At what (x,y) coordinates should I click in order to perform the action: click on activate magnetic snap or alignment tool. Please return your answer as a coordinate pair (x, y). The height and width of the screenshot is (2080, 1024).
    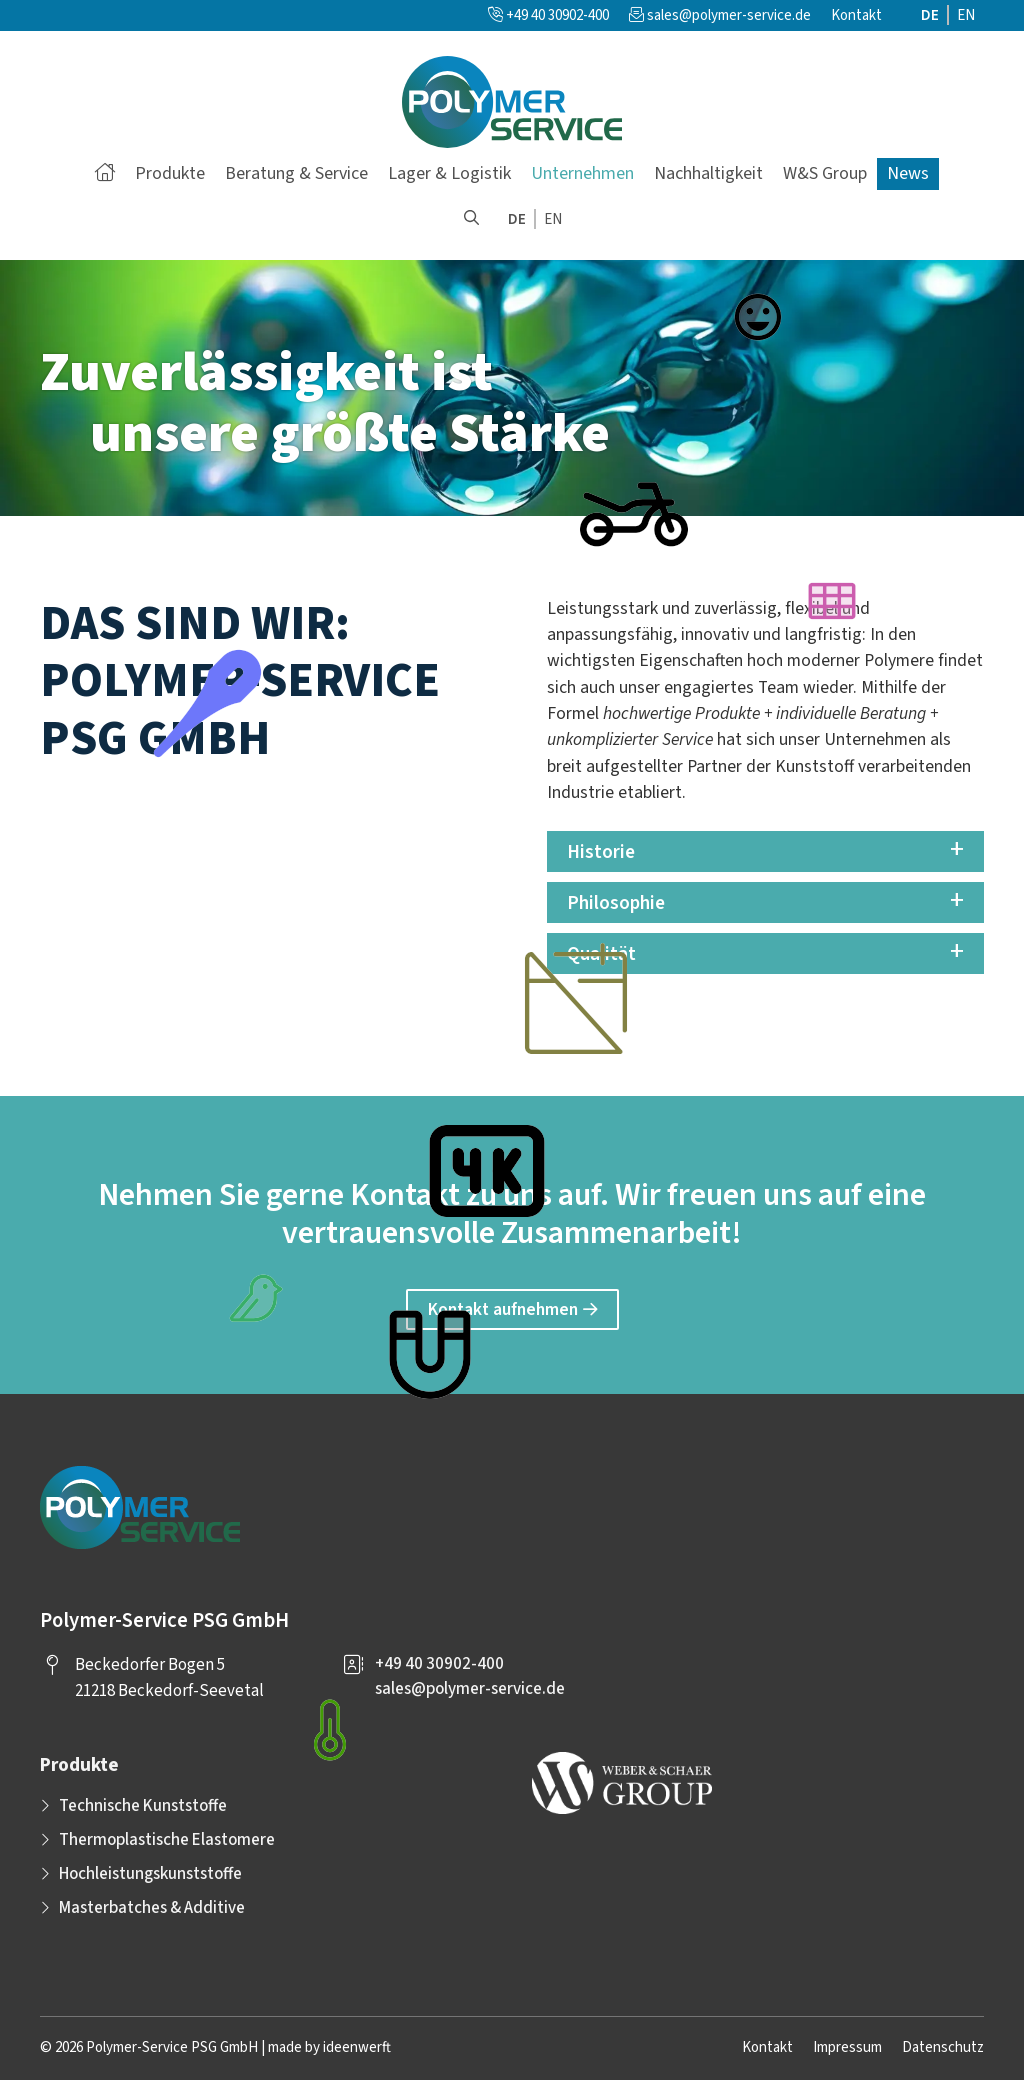
    Looking at the image, I should click on (430, 1351).